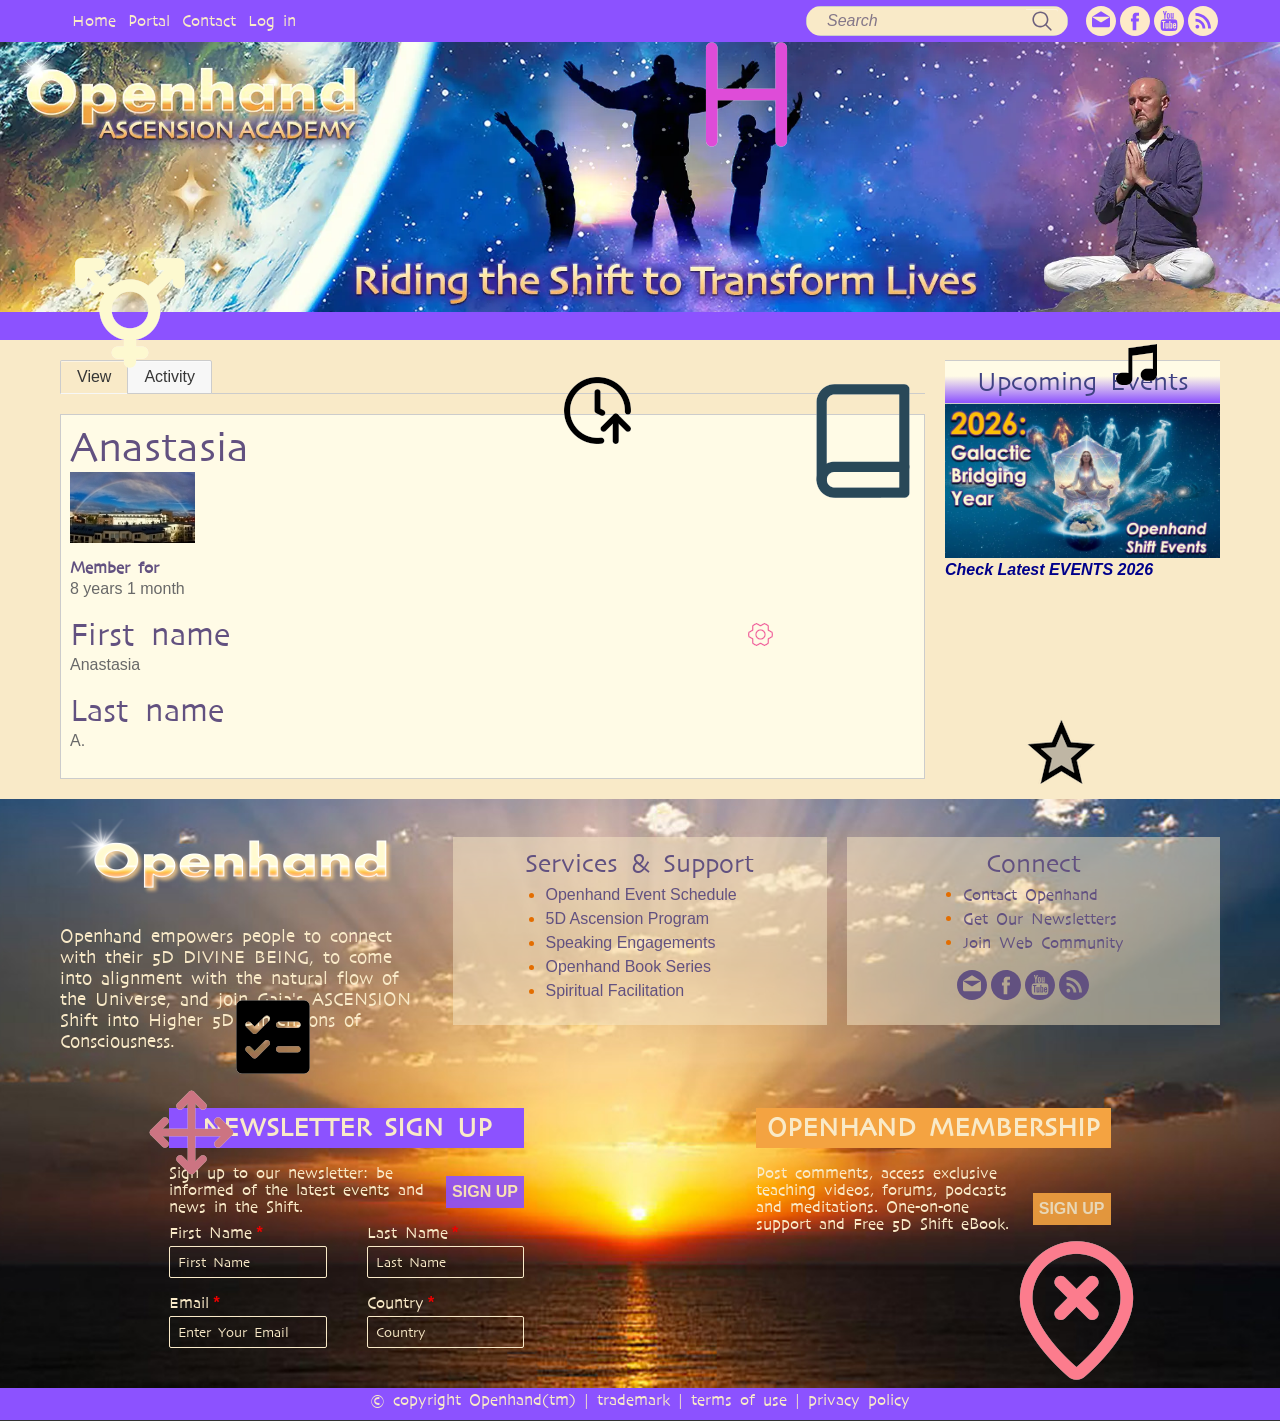 This screenshot has height=1421, width=1280. Describe the element at coordinates (273, 1037) in the screenshot. I see `view completed tasks or checklist` at that location.